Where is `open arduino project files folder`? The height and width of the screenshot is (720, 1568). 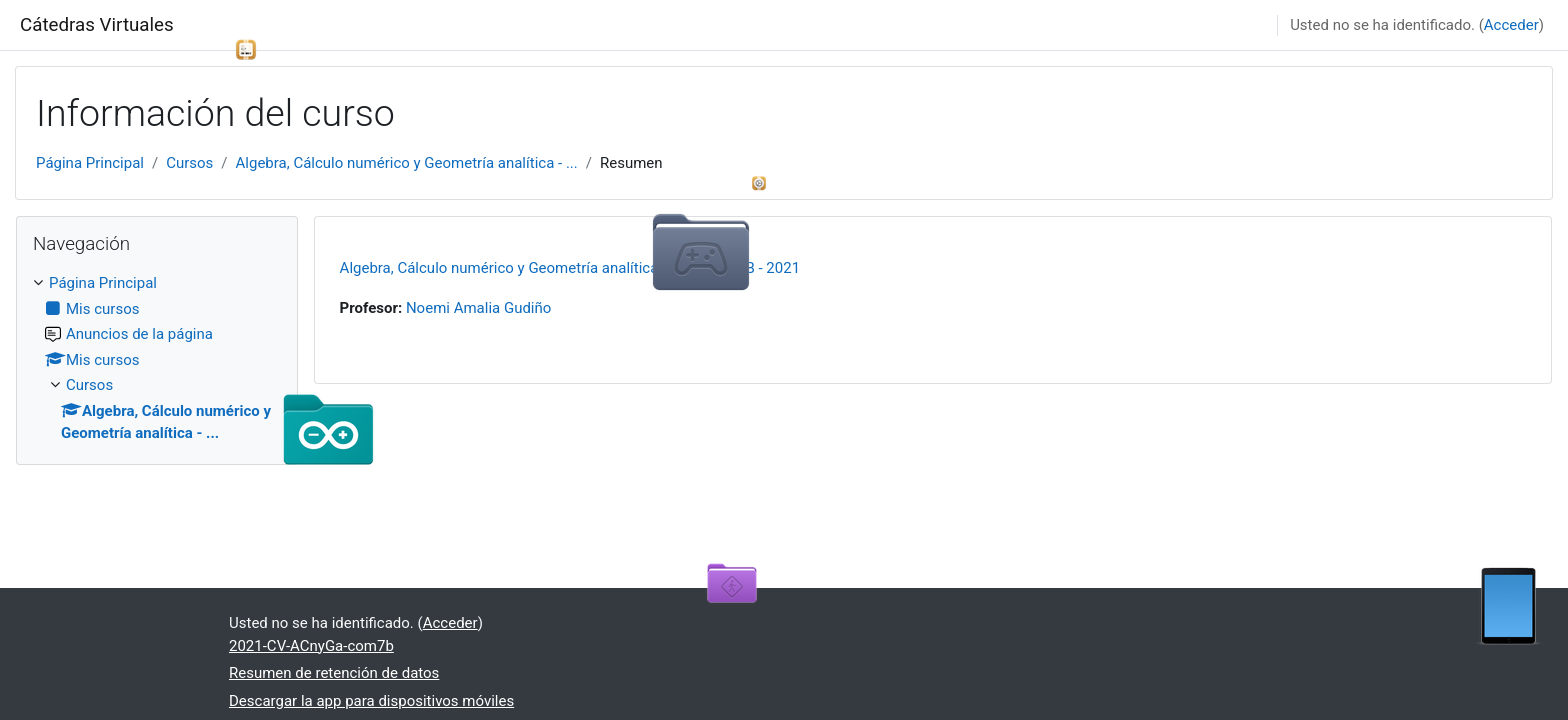
open arduino project files folder is located at coordinates (328, 432).